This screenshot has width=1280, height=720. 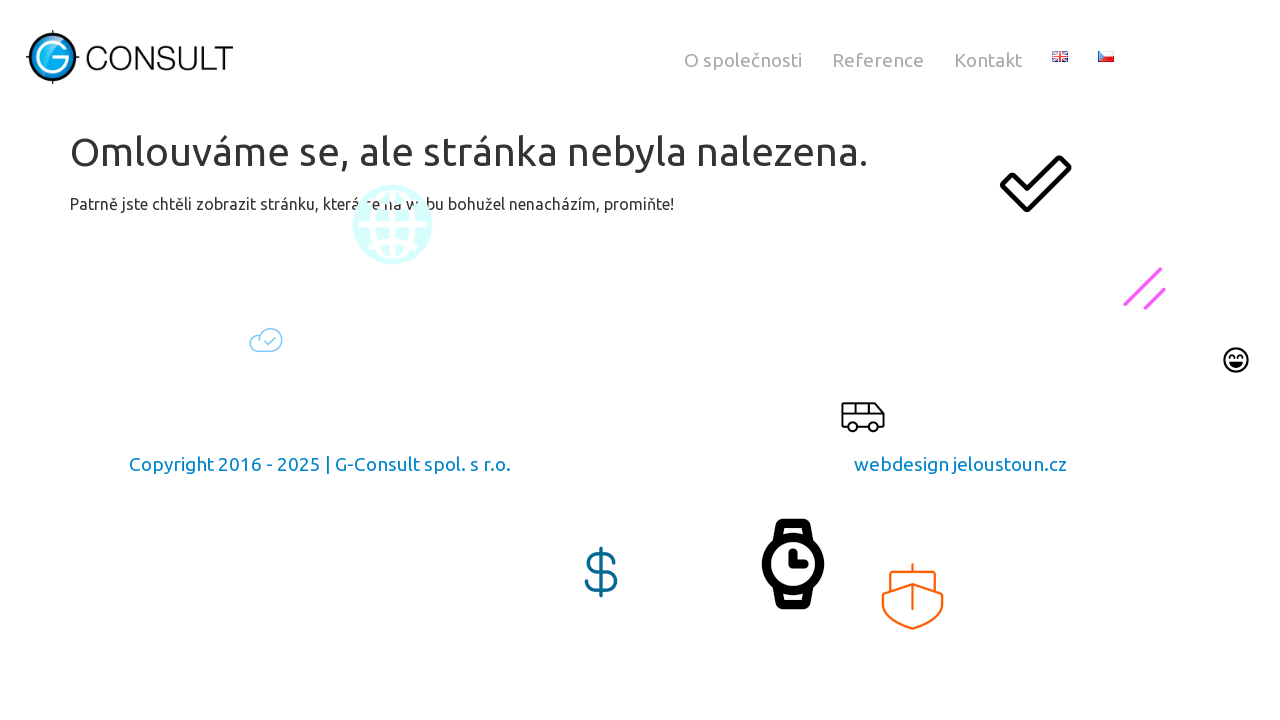 What do you see at coordinates (793, 564) in the screenshot?
I see `view smartwatch or wearable device settings` at bounding box center [793, 564].